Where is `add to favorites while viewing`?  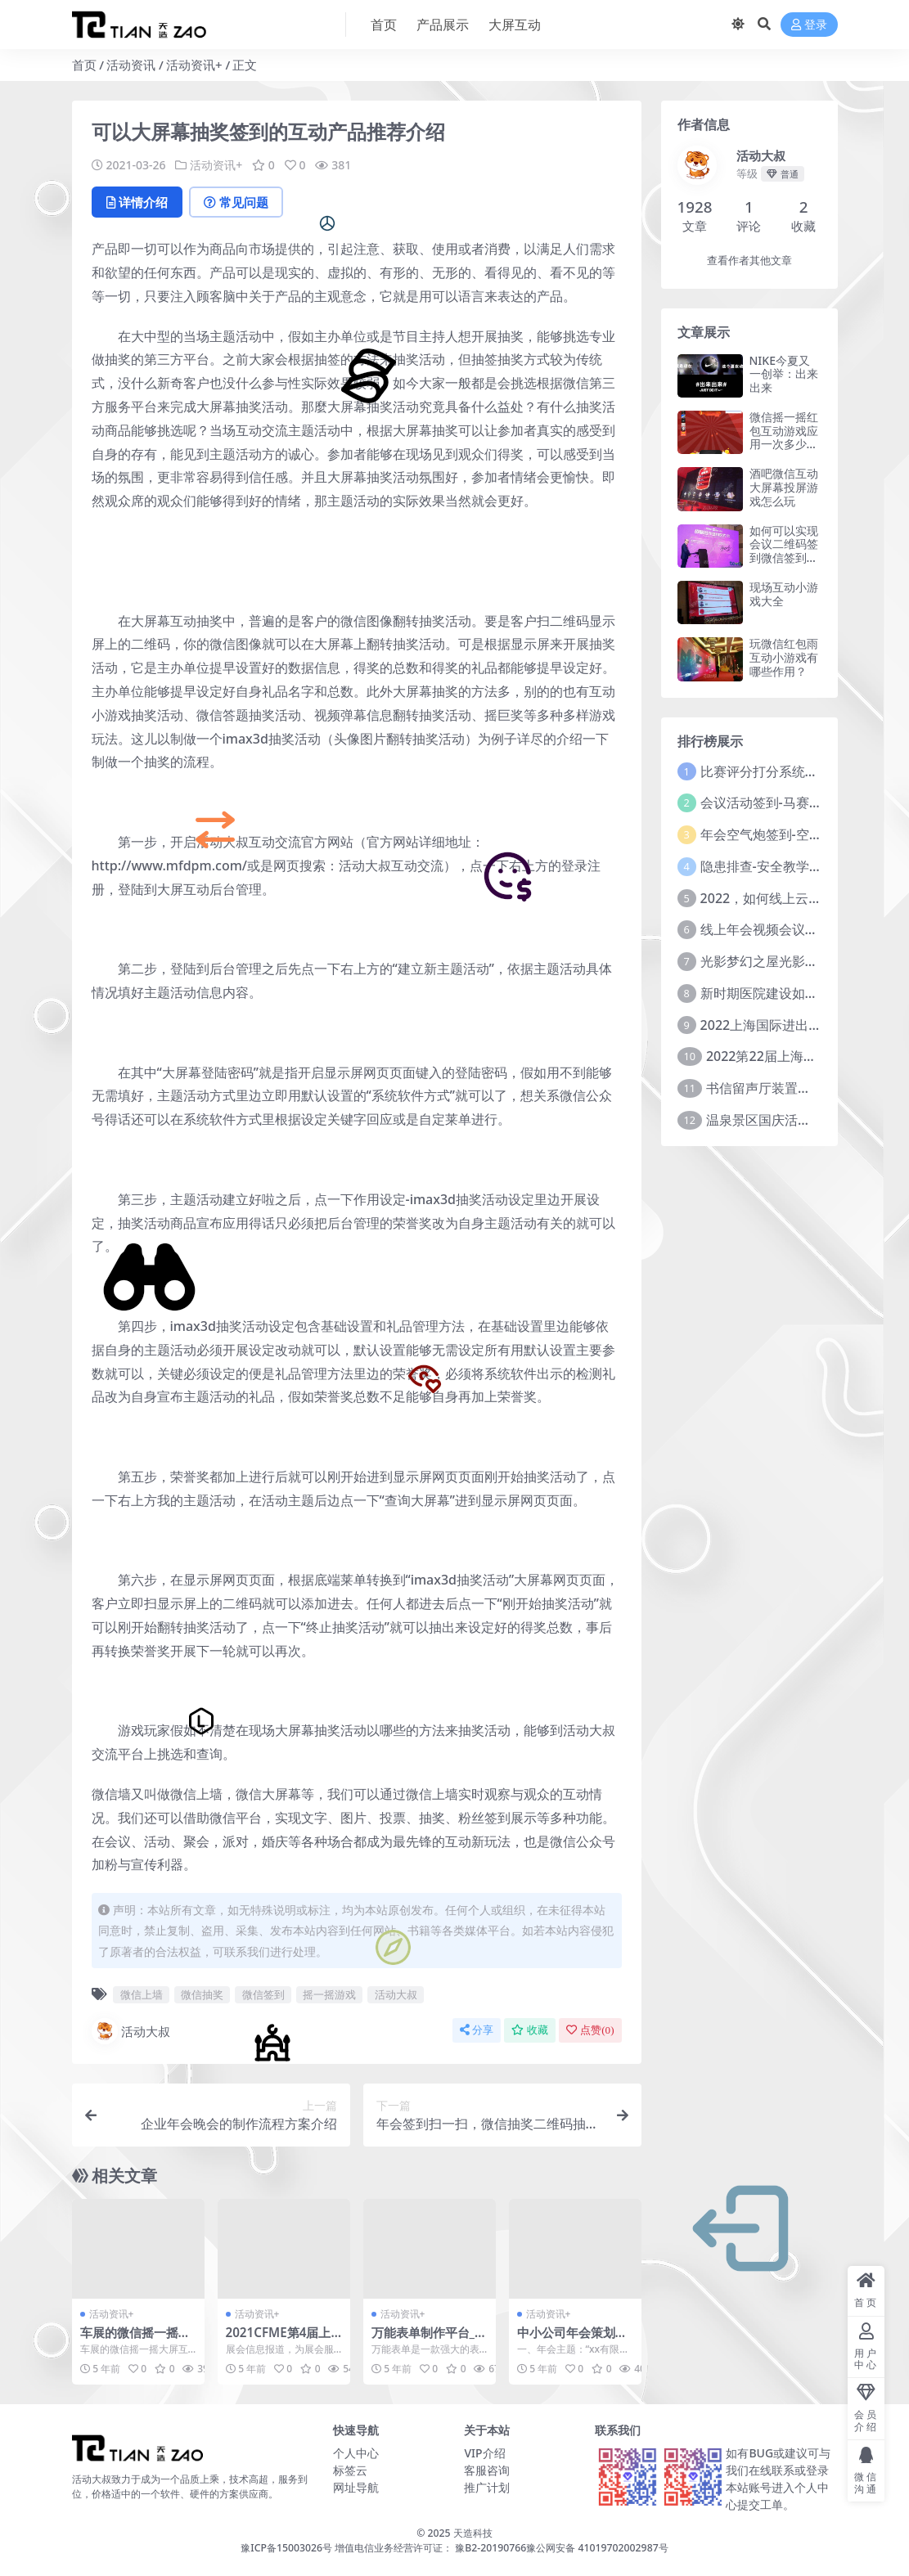
add to favorites while viewing is located at coordinates (424, 1376).